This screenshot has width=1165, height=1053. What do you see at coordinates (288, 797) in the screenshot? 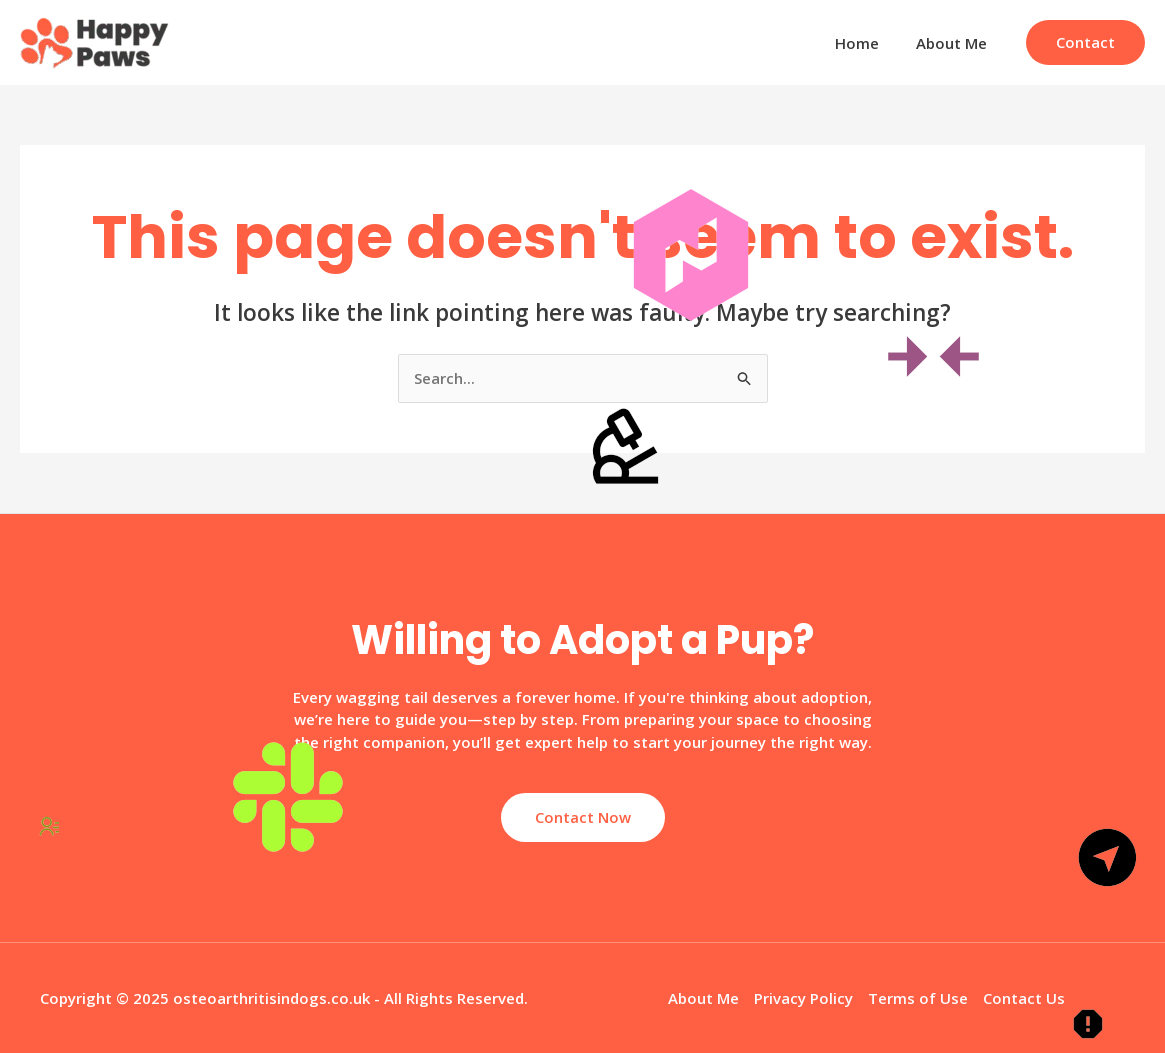
I see `open slack workspace` at bounding box center [288, 797].